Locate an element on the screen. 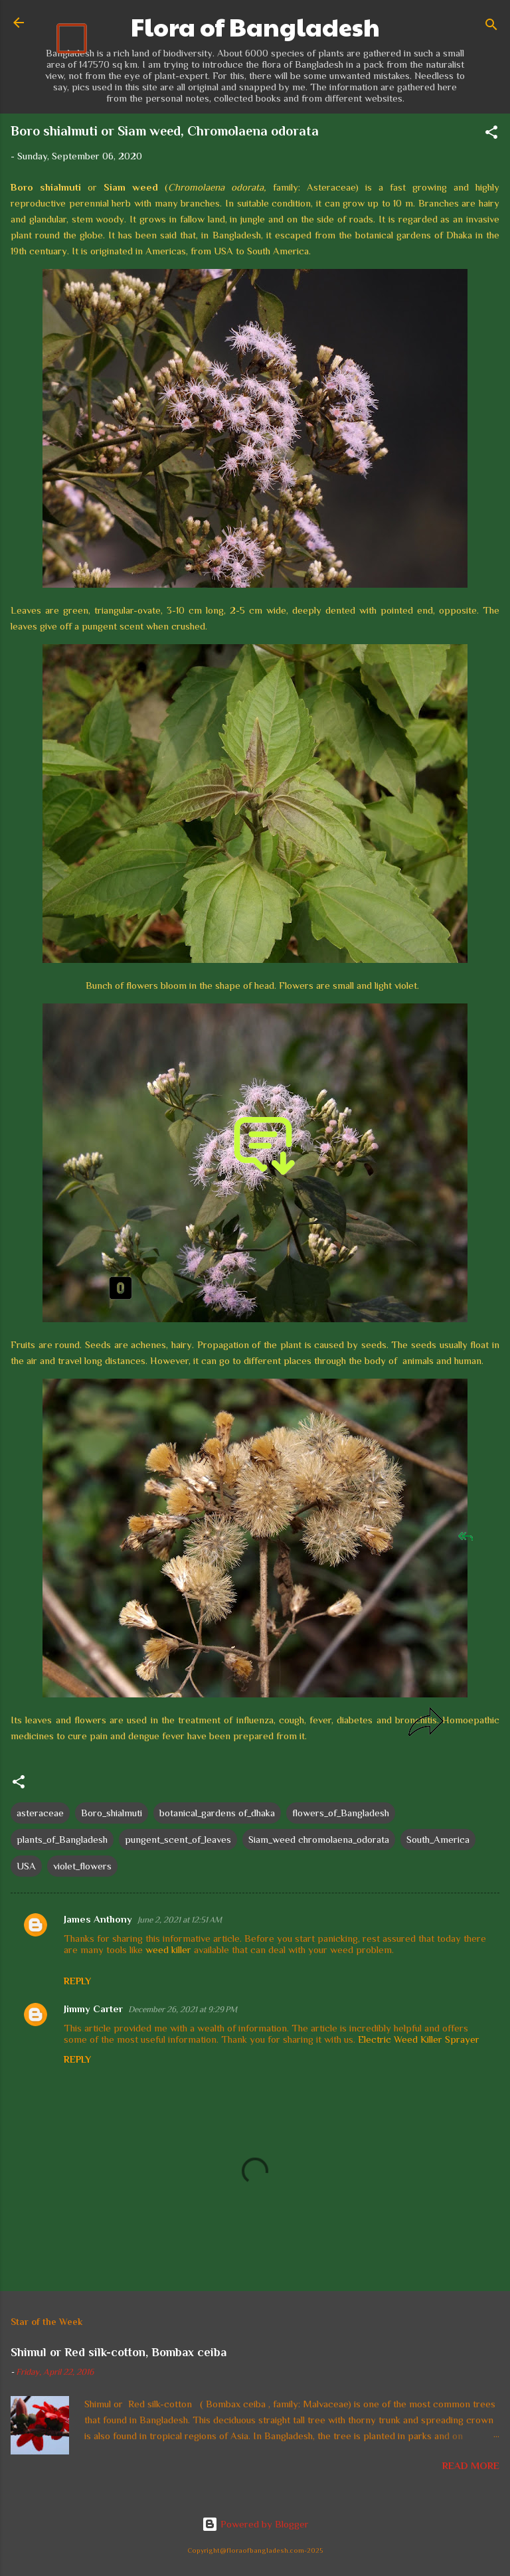 Image resolution: width=510 pixels, height=2576 pixels. download message or conversation is located at coordinates (263, 1143).